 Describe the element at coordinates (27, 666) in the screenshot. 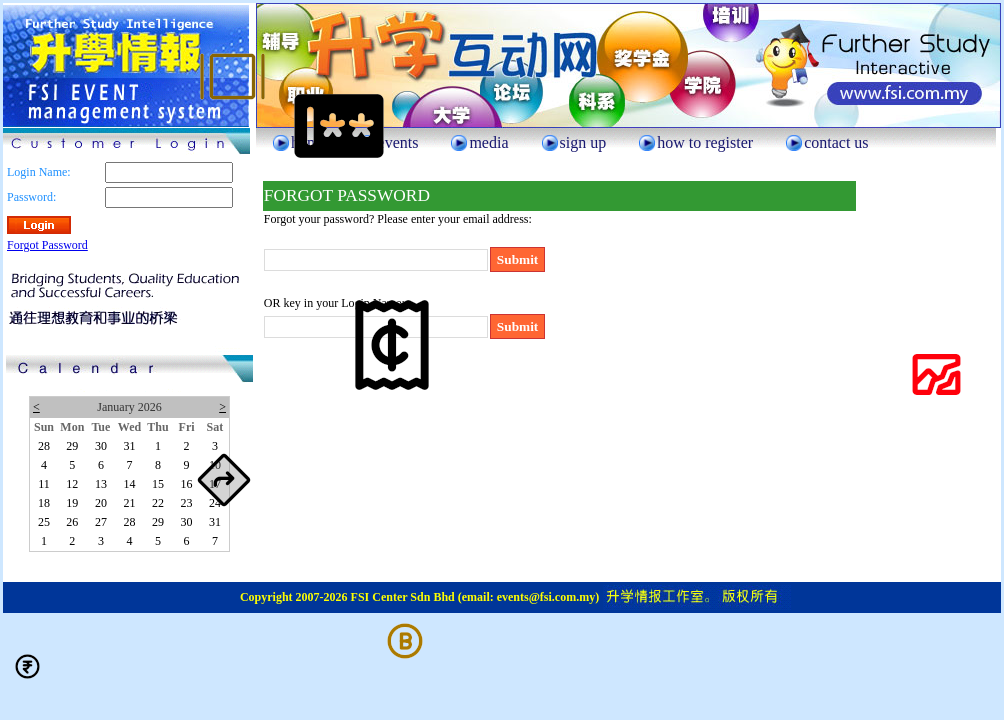

I see `view balance in Indian rupees` at that location.